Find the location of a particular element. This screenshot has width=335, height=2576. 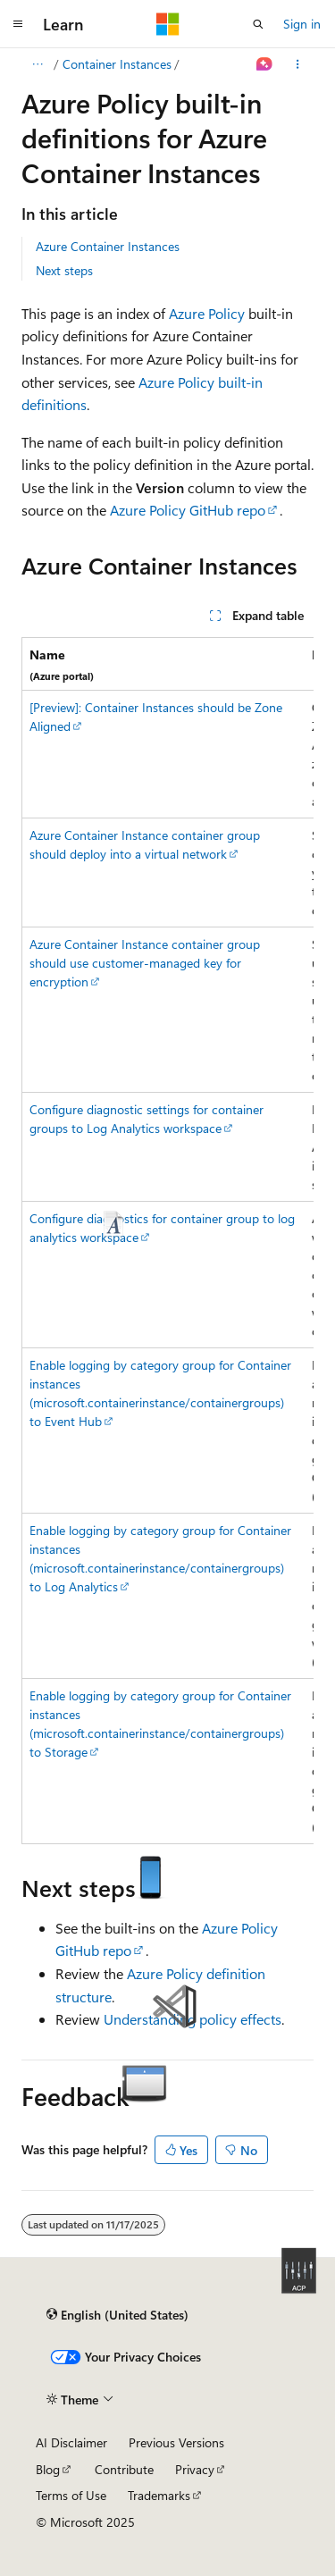

open audio control panel settings is located at coordinates (298, 2271).